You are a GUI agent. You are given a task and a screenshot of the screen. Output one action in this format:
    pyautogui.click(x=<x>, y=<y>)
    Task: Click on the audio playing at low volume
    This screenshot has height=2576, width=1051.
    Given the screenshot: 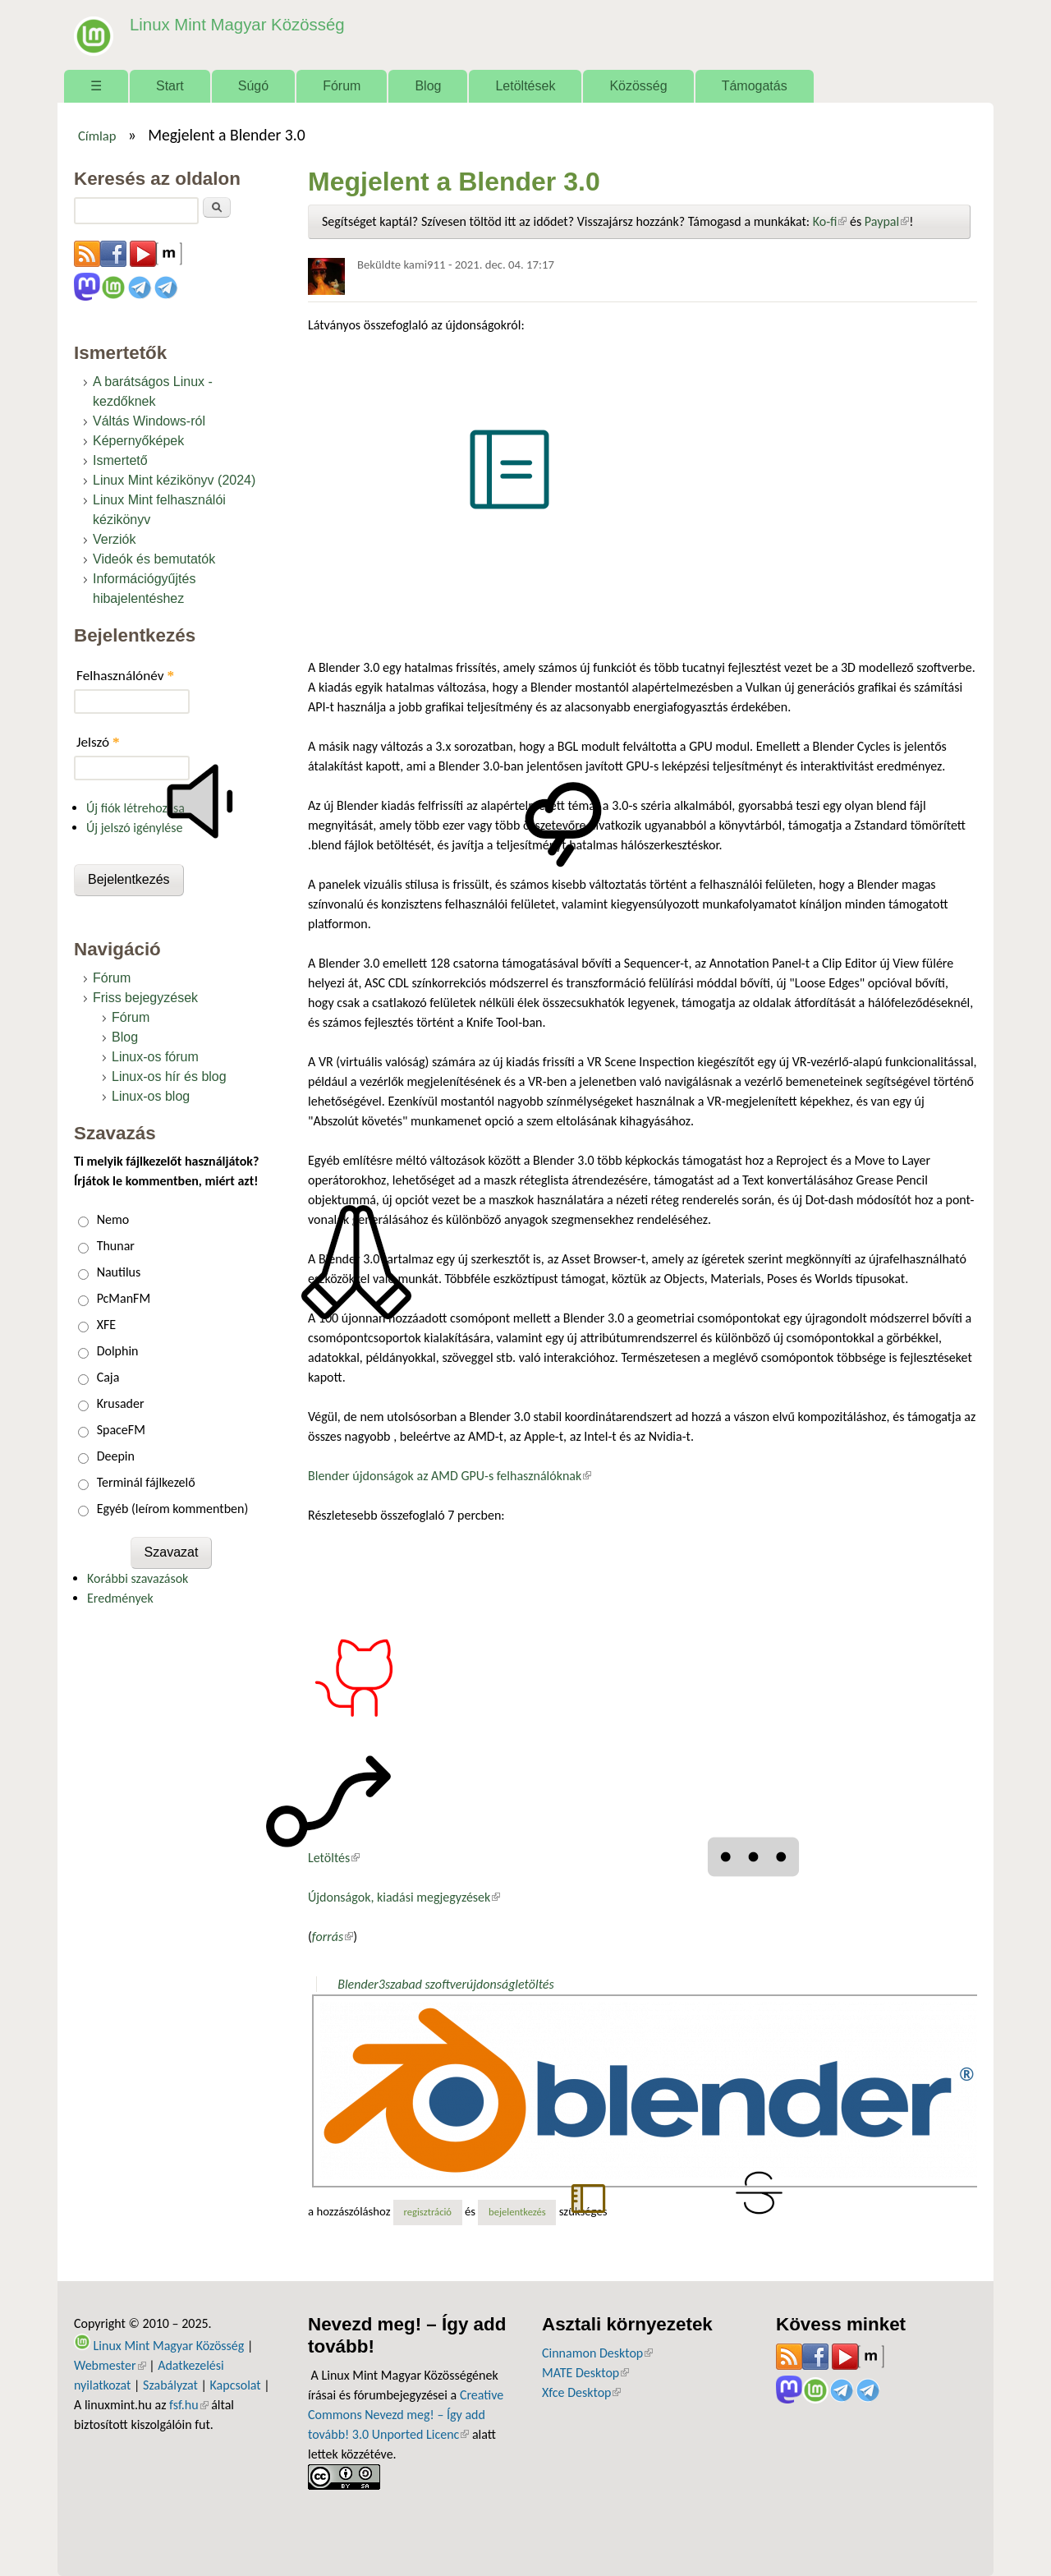 What is the action you would take?
    pyautogui.click(x=204, y=801)
    